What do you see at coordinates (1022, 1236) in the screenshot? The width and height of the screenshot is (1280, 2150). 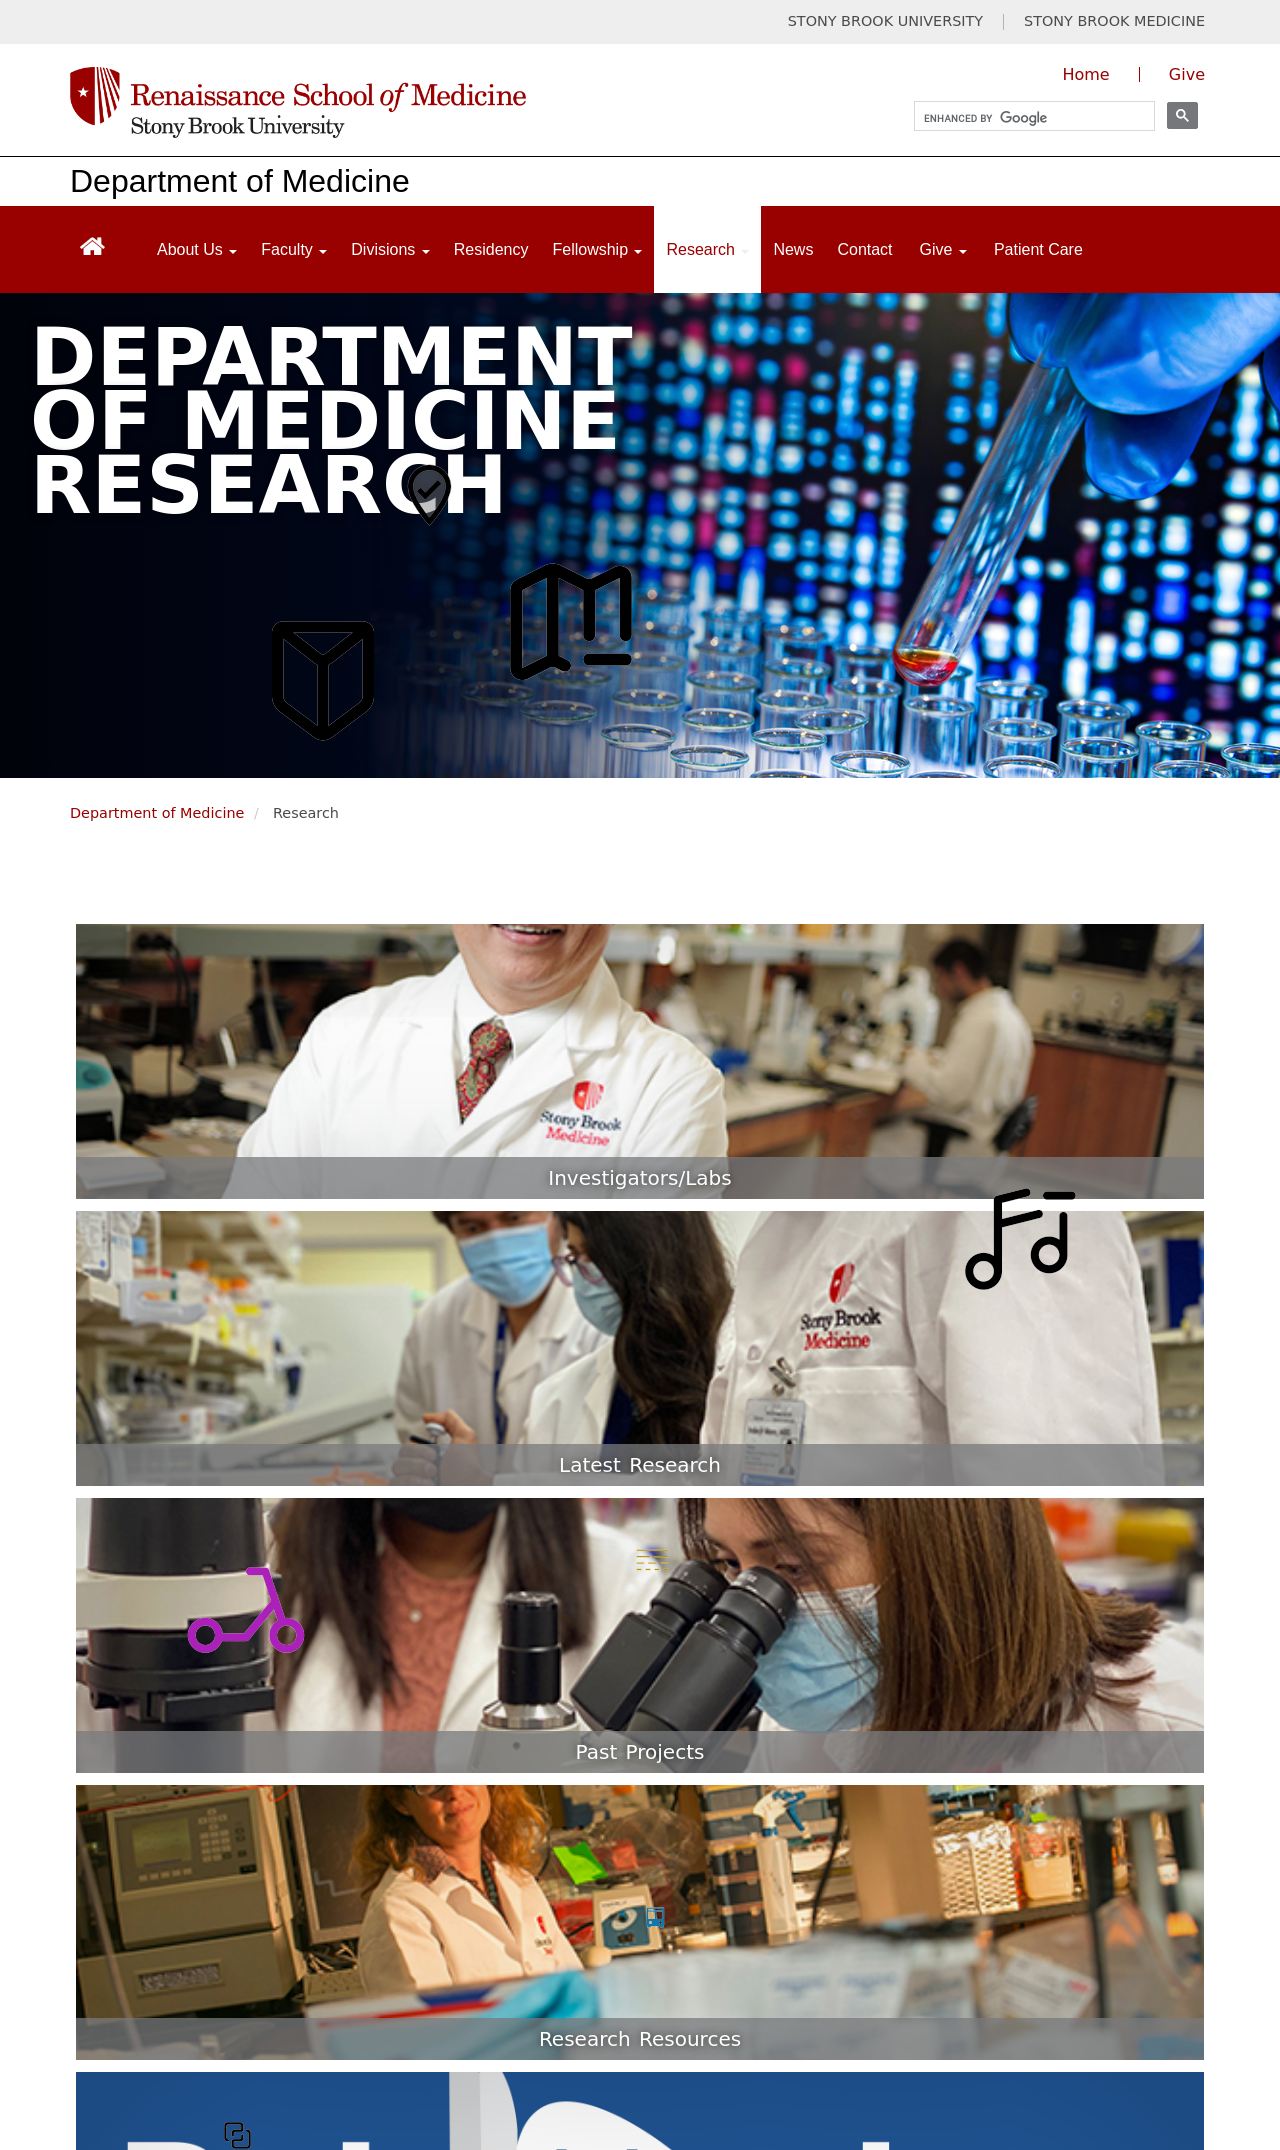 I see `remove a song from playlist` at bounding box center [1022, 1236].